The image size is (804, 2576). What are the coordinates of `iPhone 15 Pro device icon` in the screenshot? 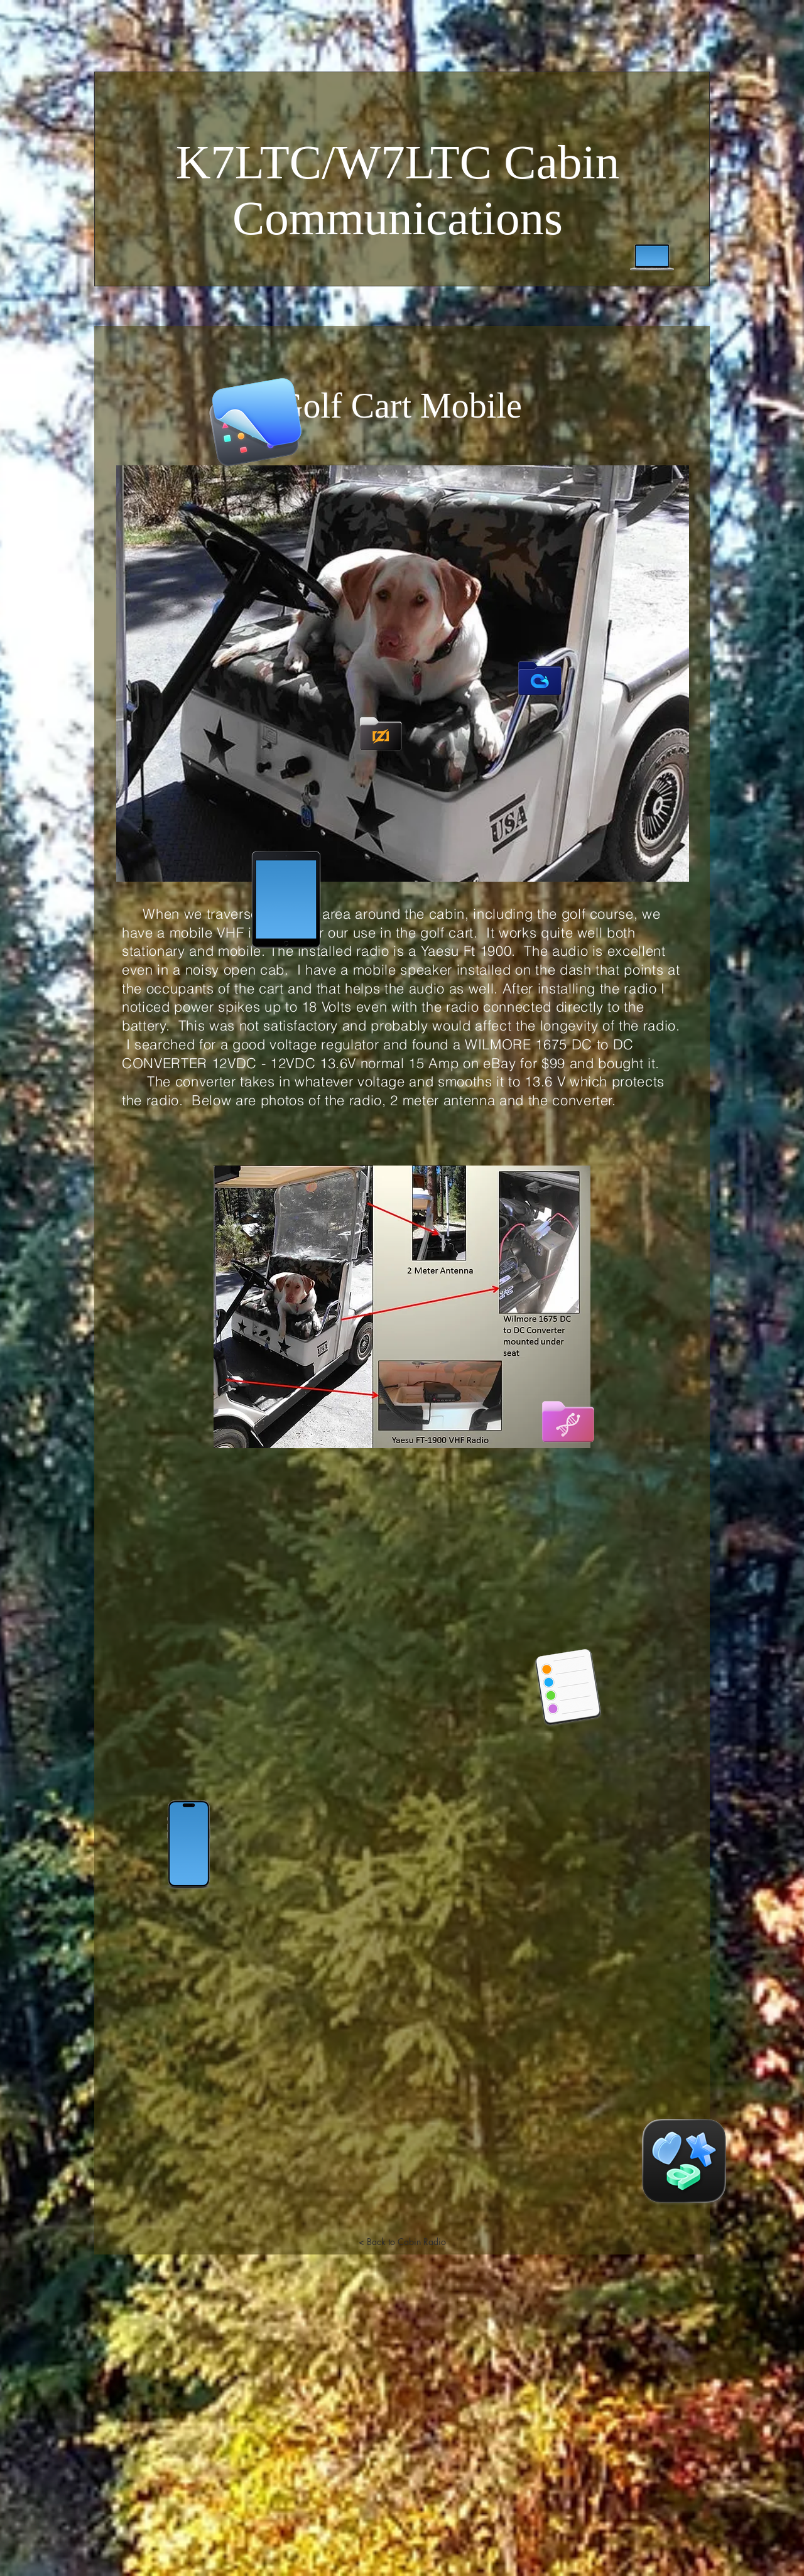 It's located at (188, 1845).